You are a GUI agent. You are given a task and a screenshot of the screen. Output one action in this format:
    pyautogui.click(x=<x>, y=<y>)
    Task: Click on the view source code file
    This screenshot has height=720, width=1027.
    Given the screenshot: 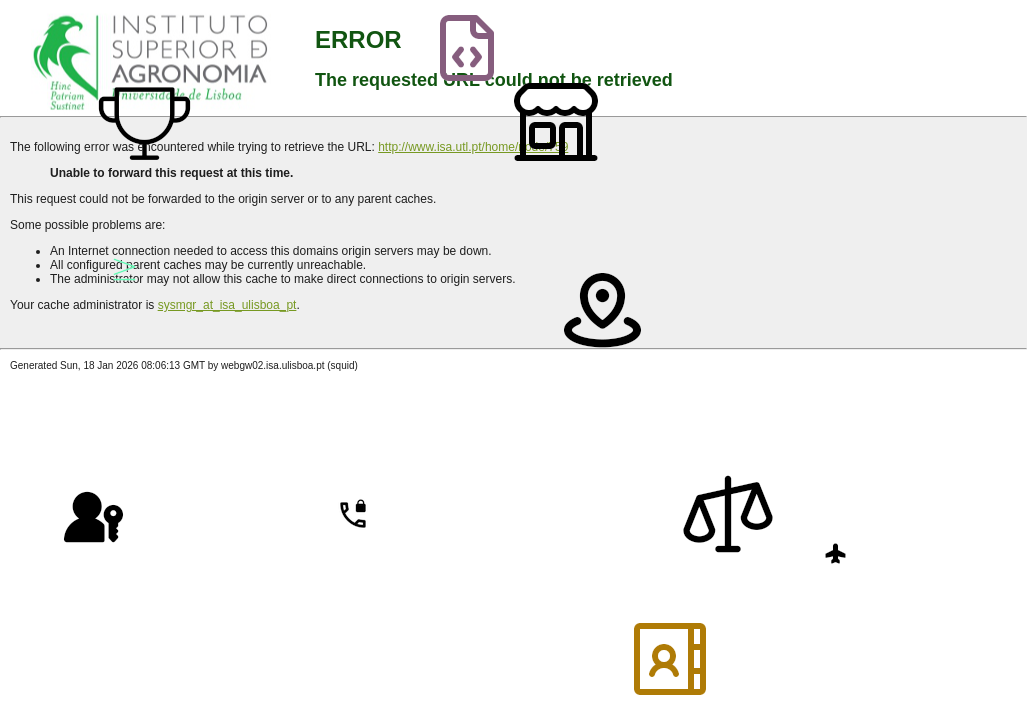 What is the action you would take?
    pyautogui.click(x=467, y=48)
    